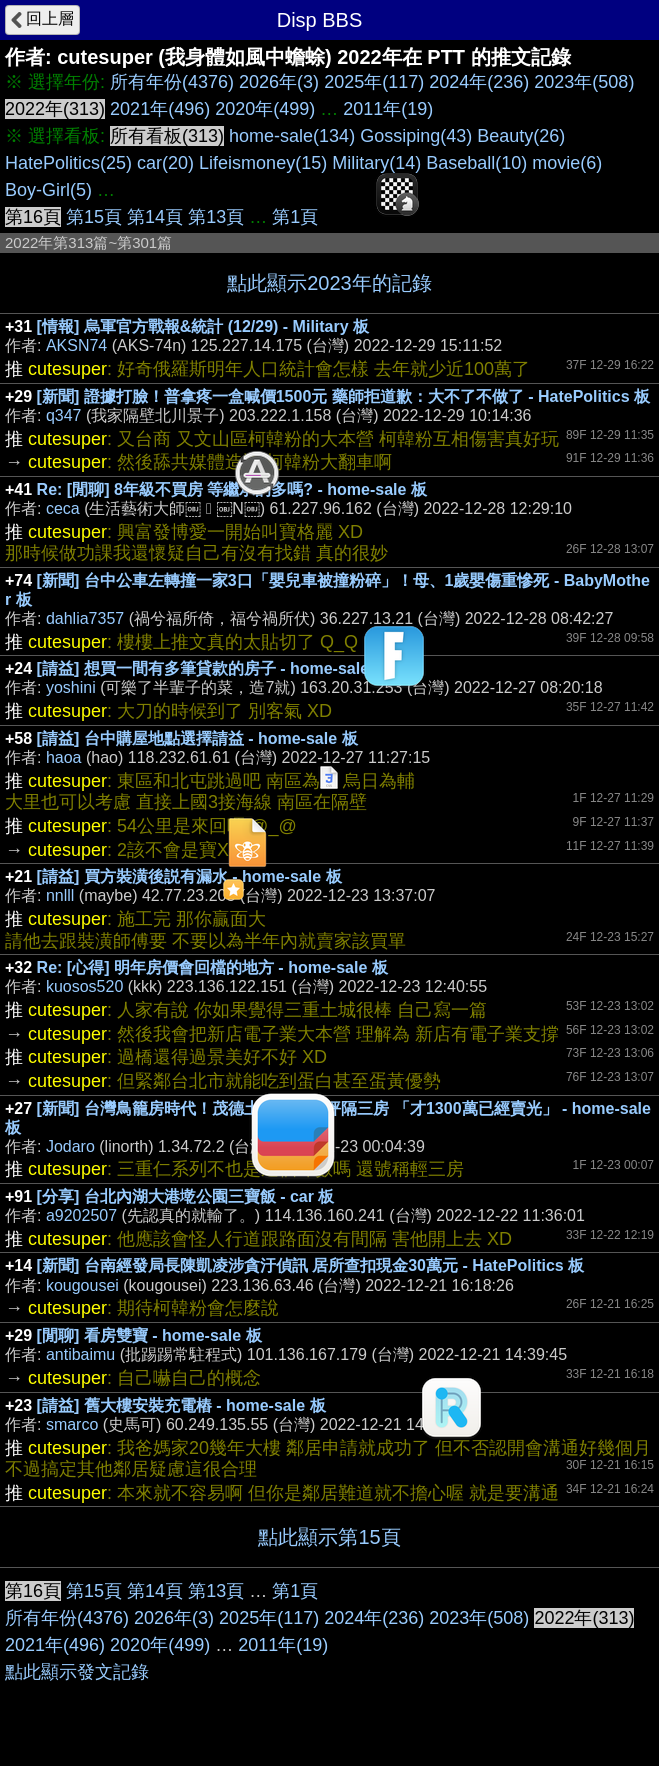  I want to click on a CSS stylesheet file, so click(329, 778).